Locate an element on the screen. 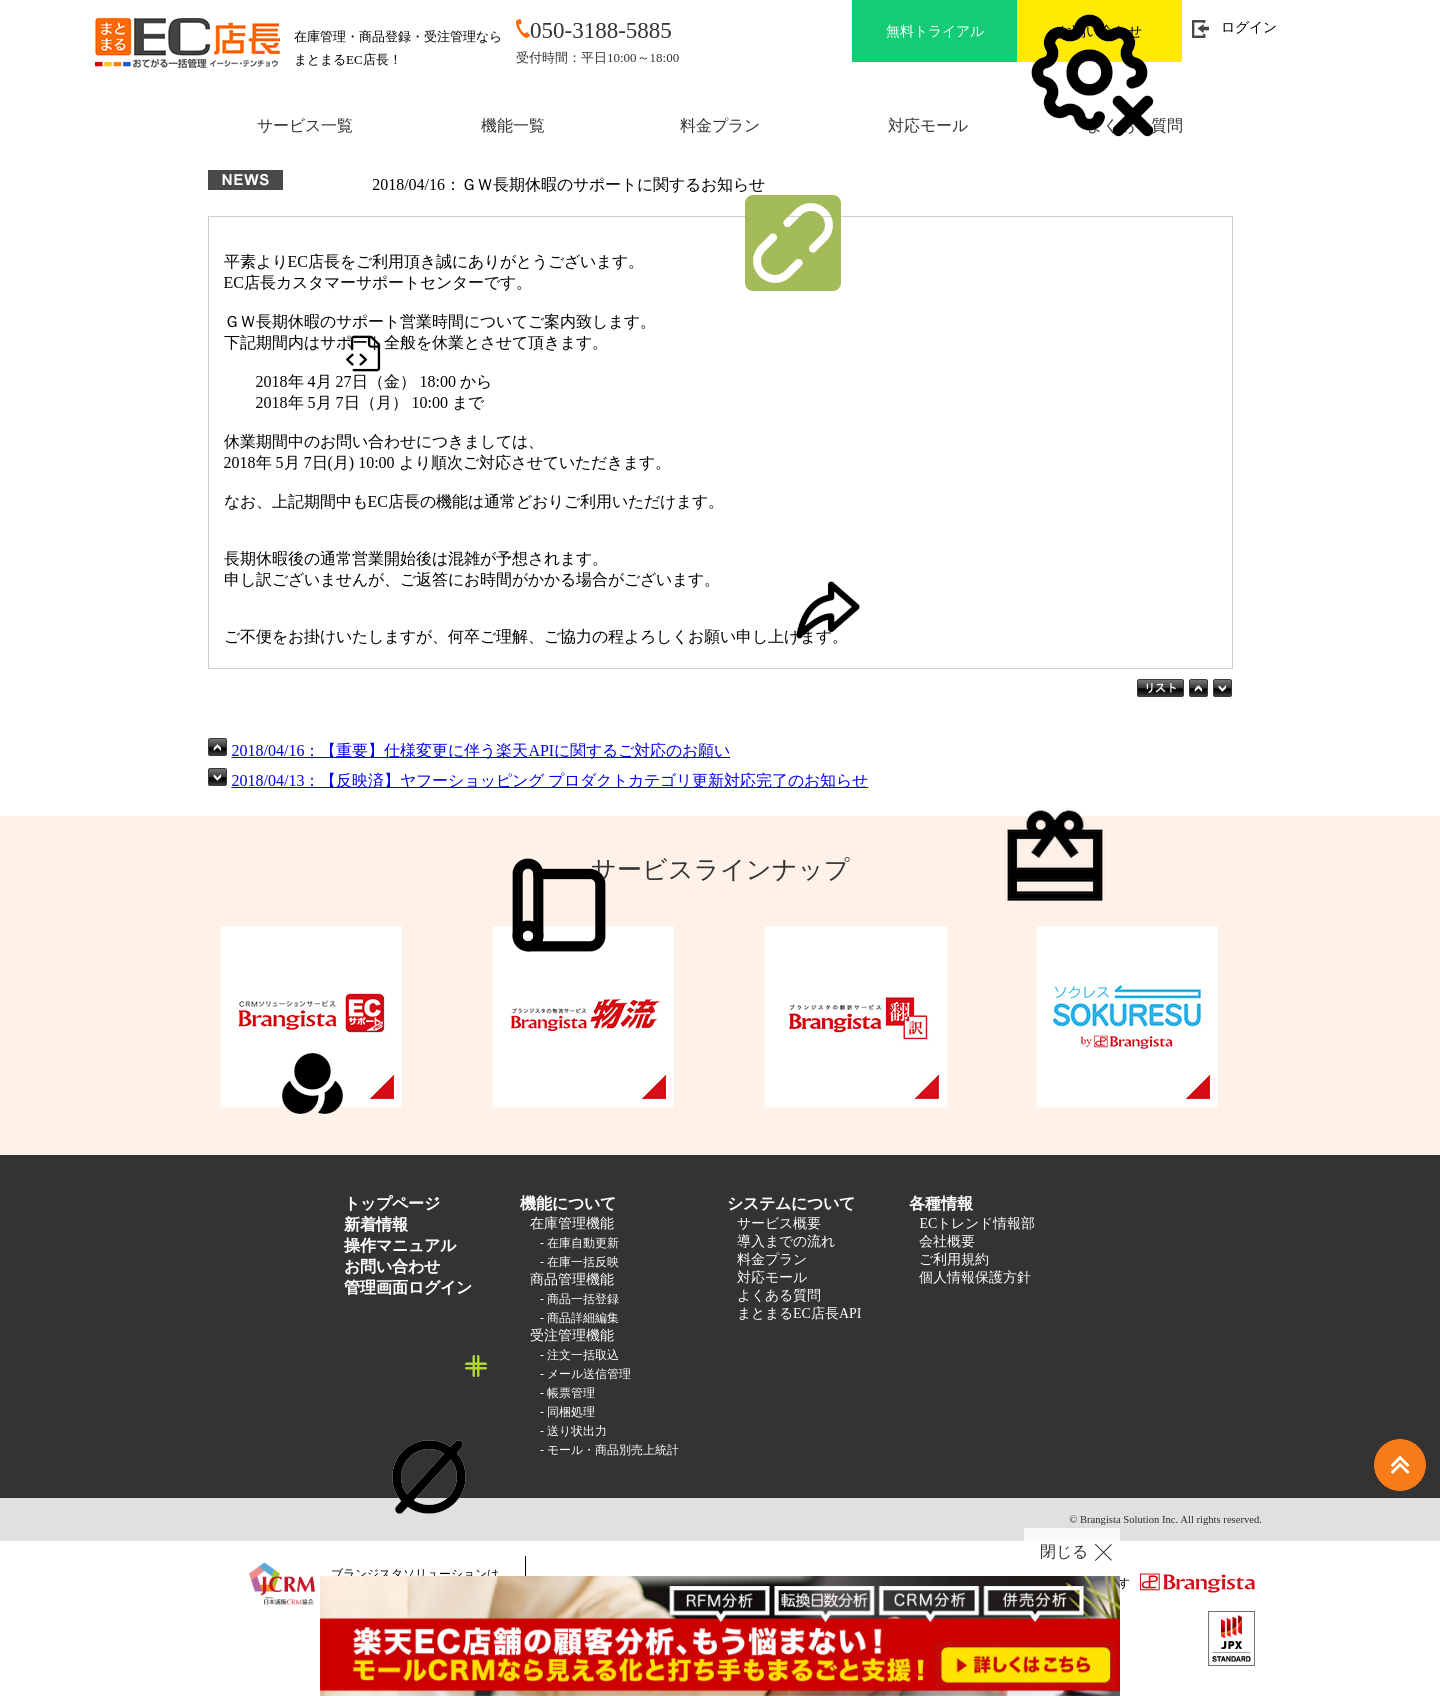 The image size is (1440, 1696). view source code file is located at coordinates (365, 353).